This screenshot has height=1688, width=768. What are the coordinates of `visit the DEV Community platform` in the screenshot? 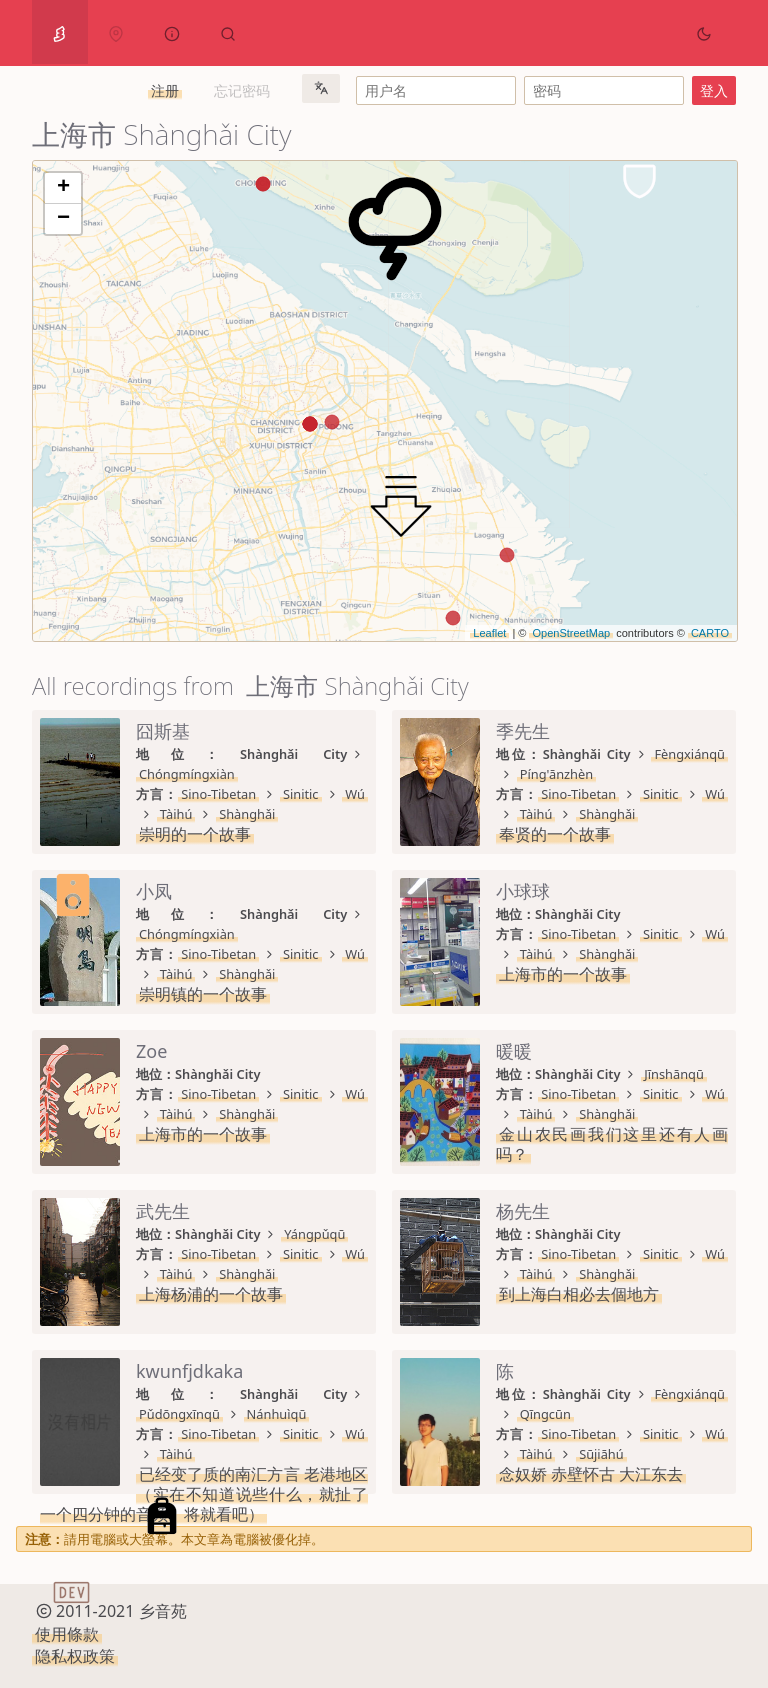 It's located at (71, 1592).